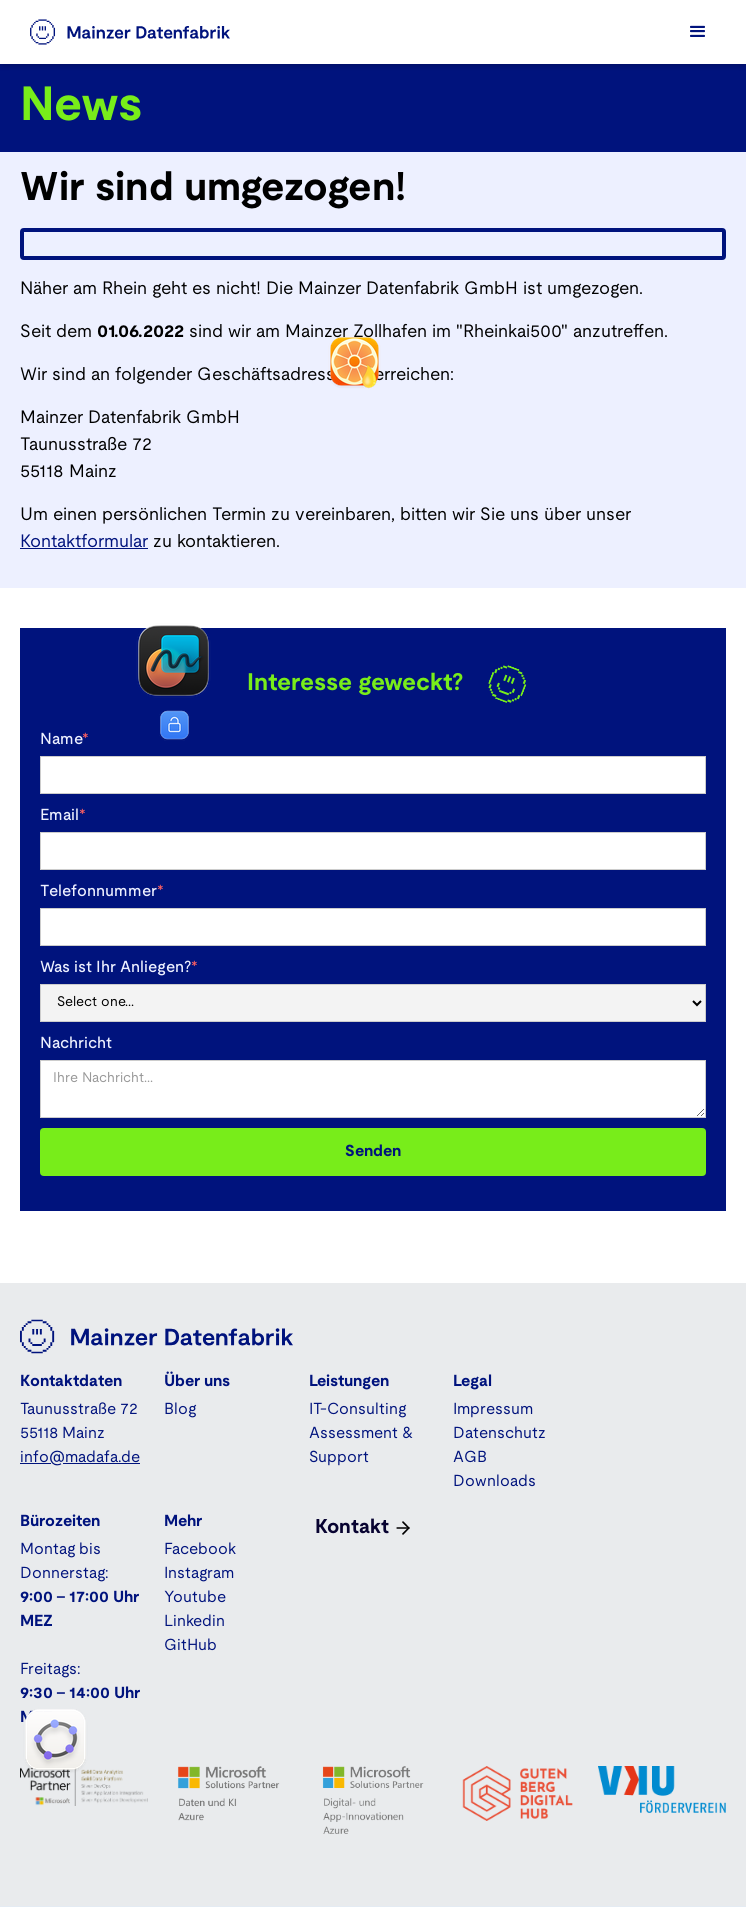 The image size is (746, 1907). Describe the element at coordinates (354, 361) in the screenshot. I see `open sound juicer cd ripper app` at that location.